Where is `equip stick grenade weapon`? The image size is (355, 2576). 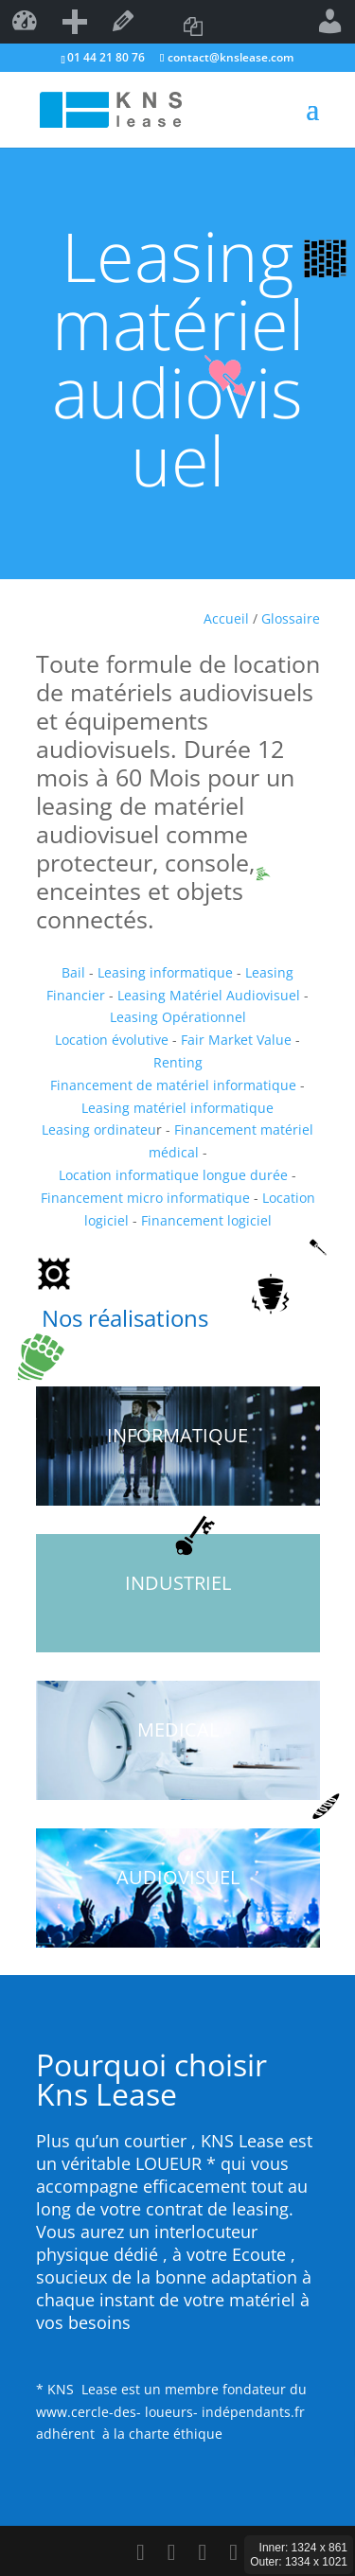
equip stick grenade weapon is located at coordinates (318, 1247).